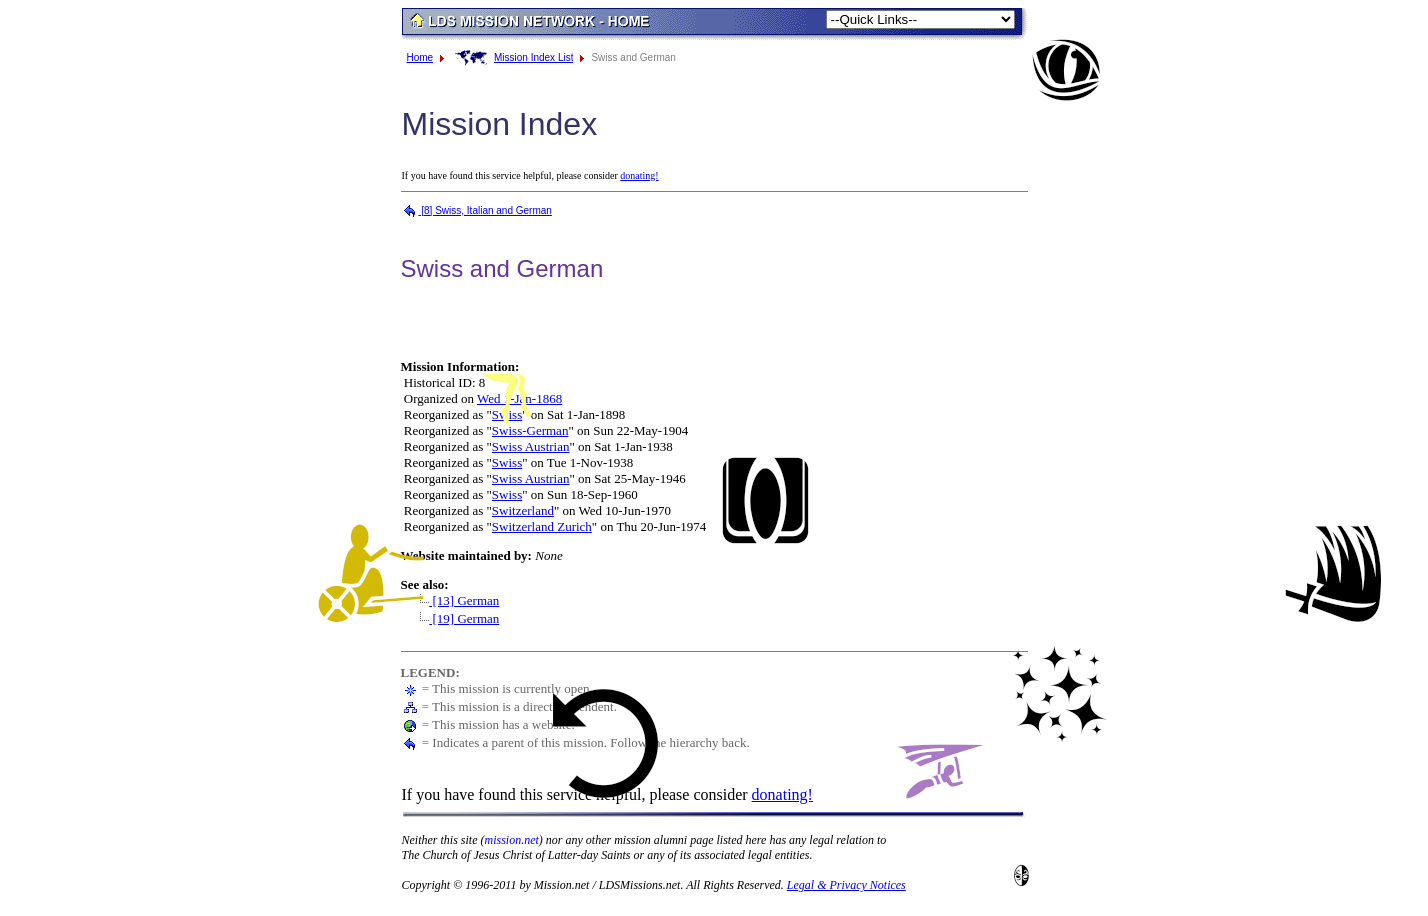  What do you see at coordinates (1066, 69) in the screenshot?
I see `activate beast vision or predator sense mode` at bounding box center [1066, 69].